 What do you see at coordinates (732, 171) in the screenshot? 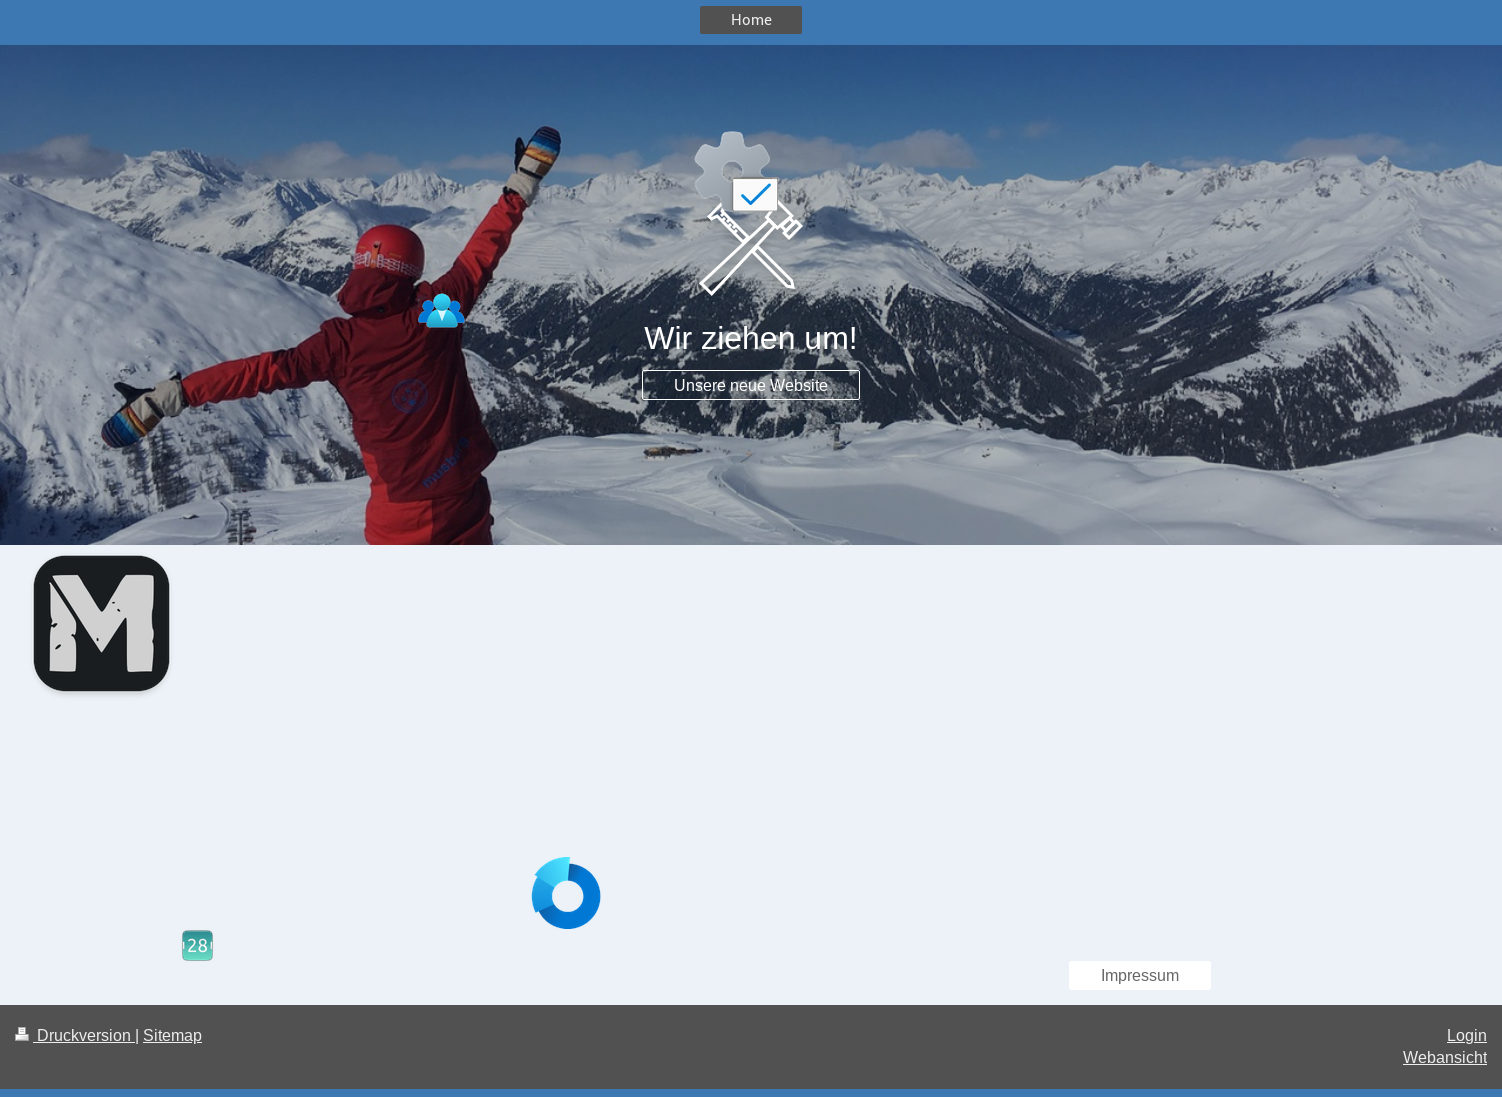
I see `access administrator tools and settings` at bounding box center [732, 171].